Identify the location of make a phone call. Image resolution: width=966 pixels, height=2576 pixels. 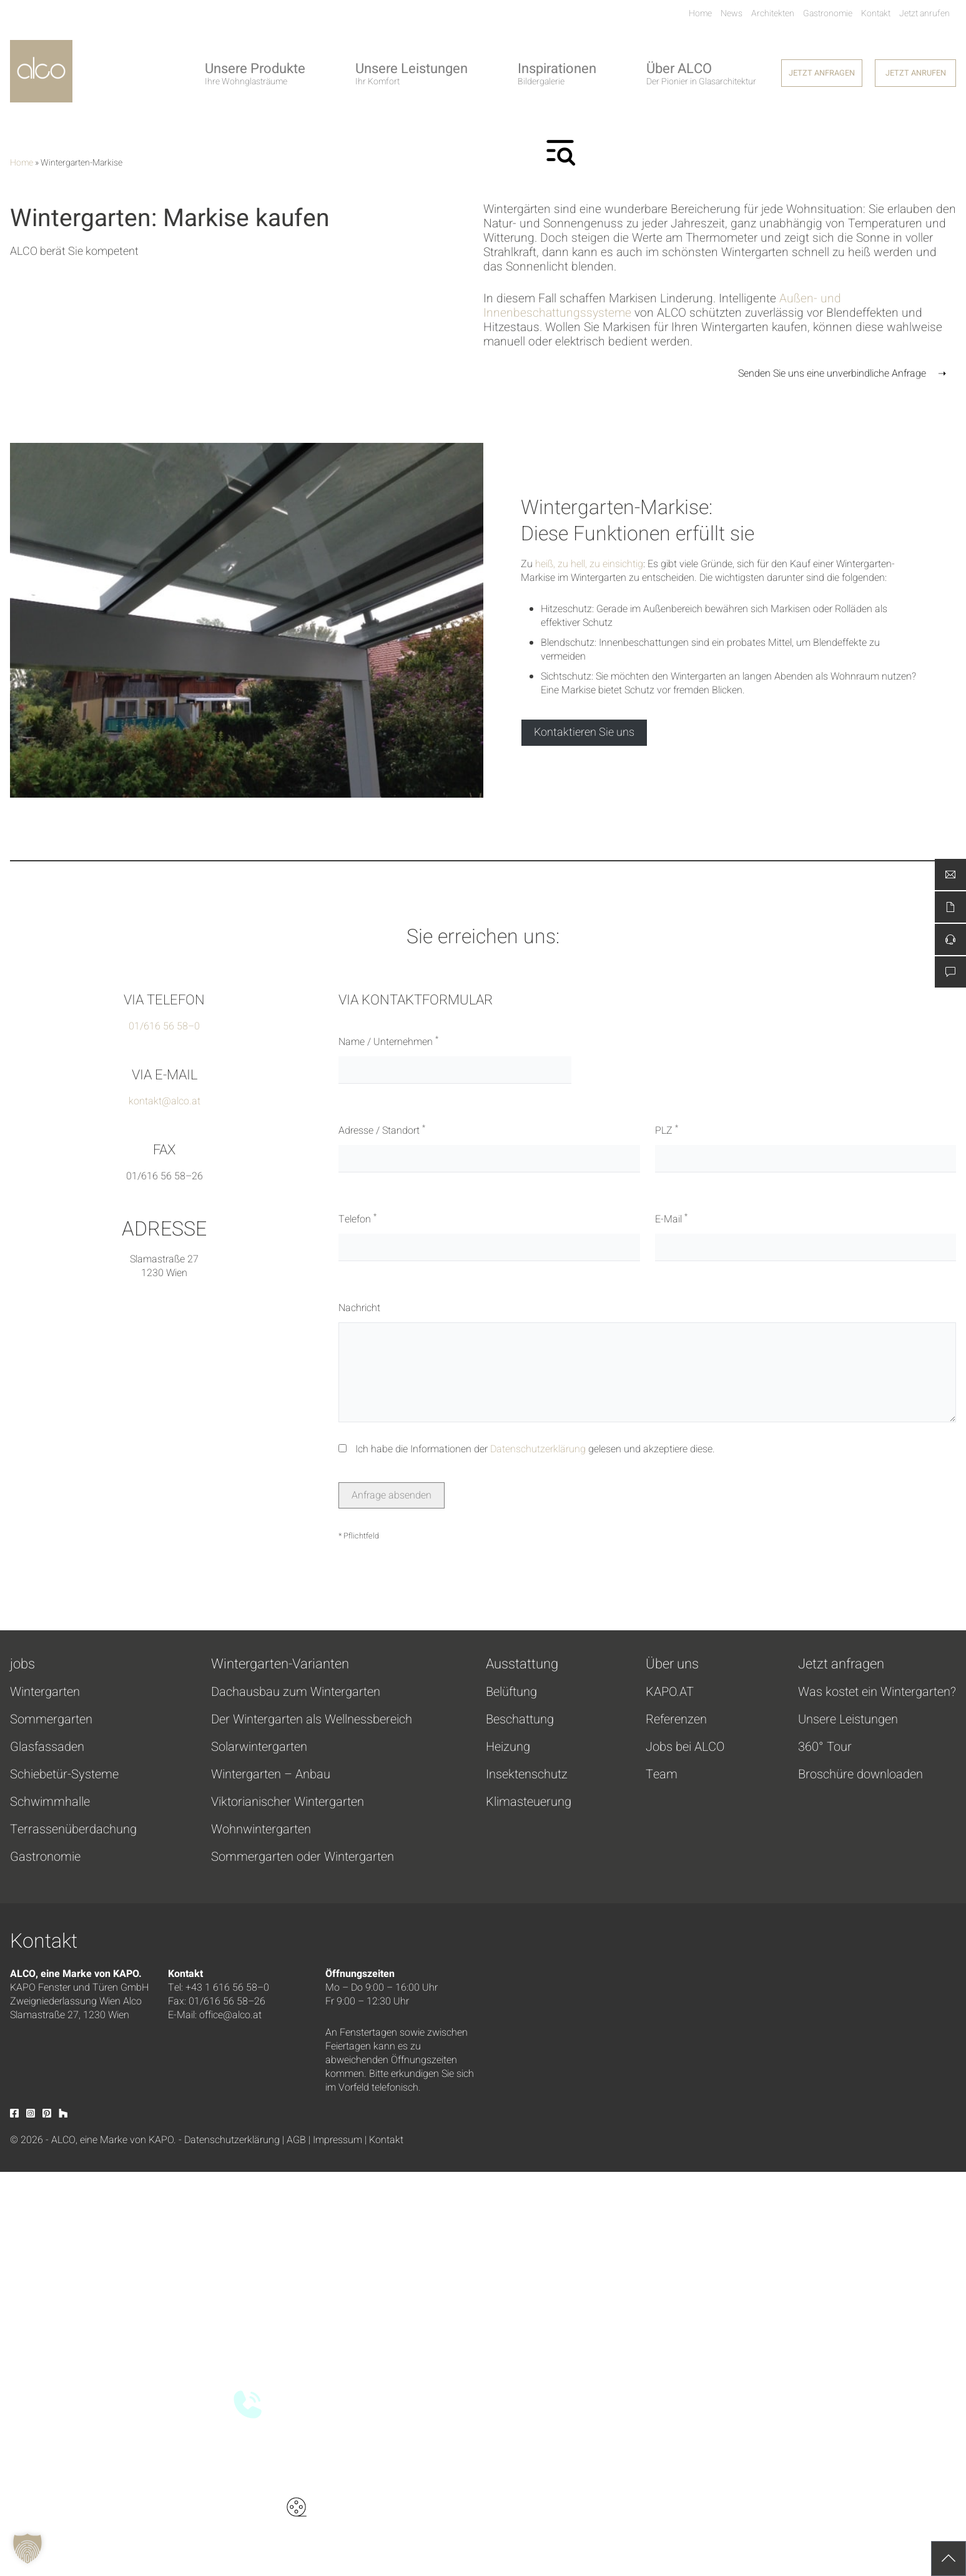
(248, 2404).